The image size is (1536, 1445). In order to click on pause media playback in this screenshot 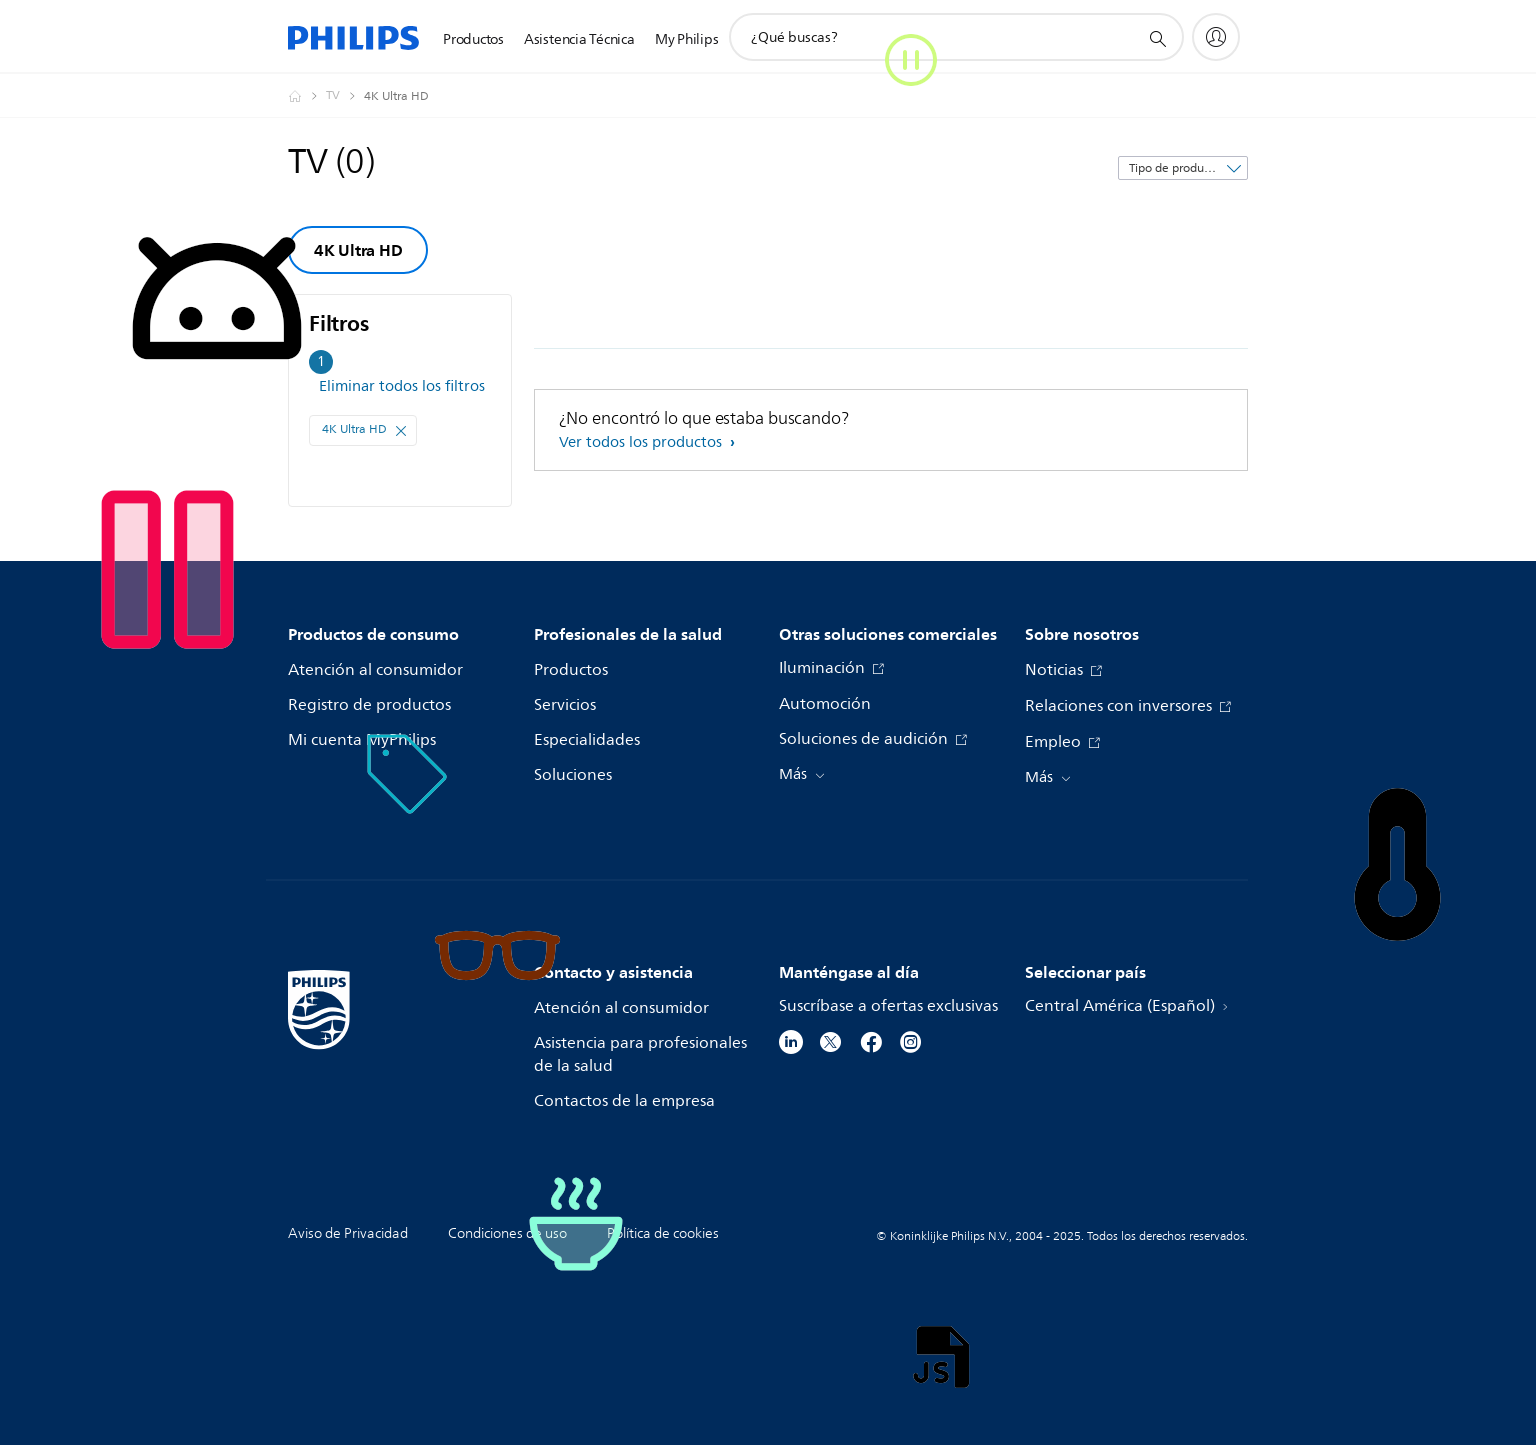, I will do `click(911, 60)`.